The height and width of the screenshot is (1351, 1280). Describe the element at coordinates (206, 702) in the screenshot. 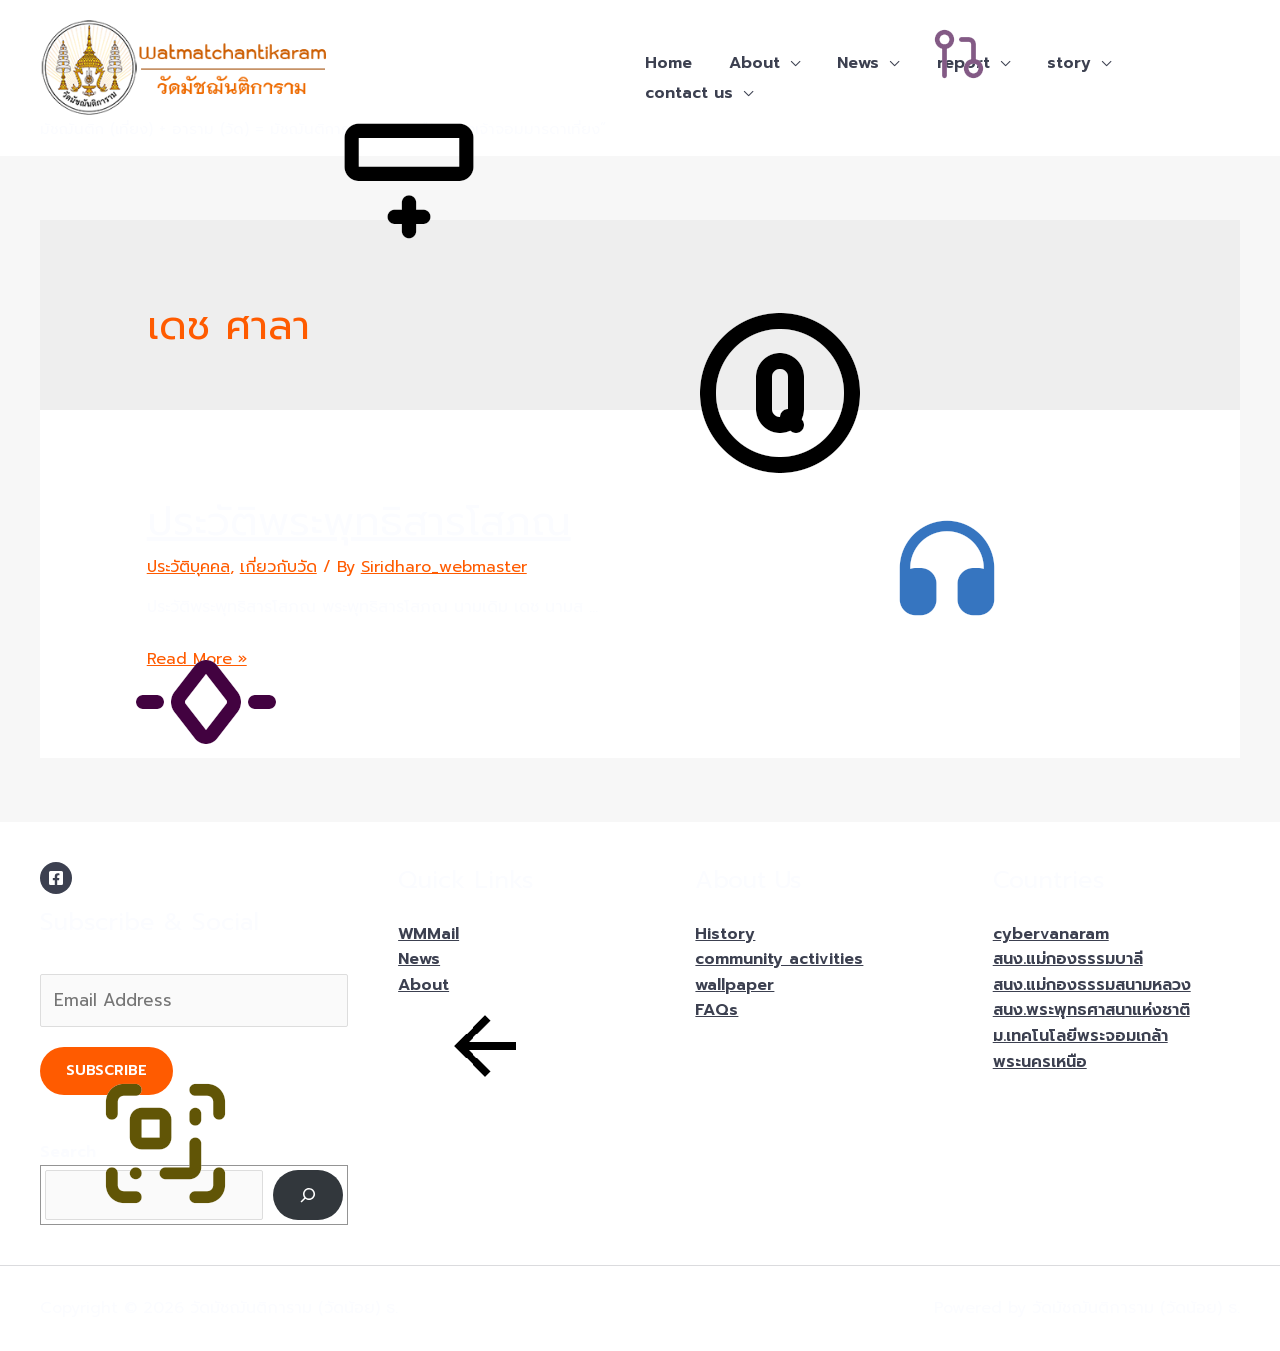

I see `align keyframe to horizontal center` at that location.